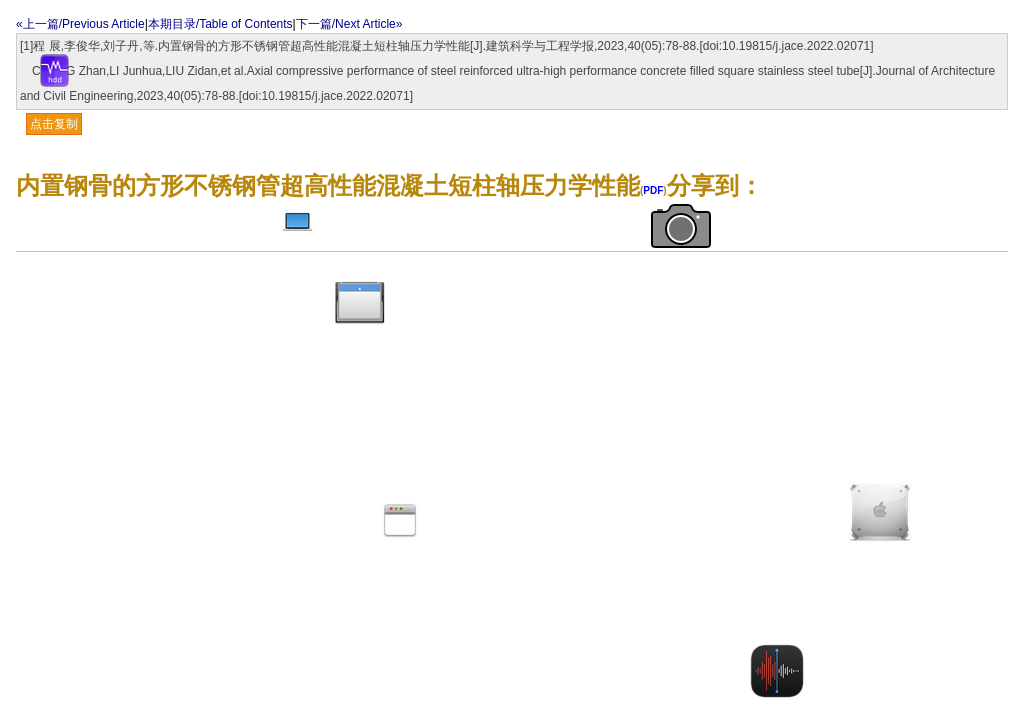 The image size is (1024, 720). What do you see at coordinates (297, 221) in the screenshot?
I see `represents this macbook pro in system settings` at bounding box center [297, 221].